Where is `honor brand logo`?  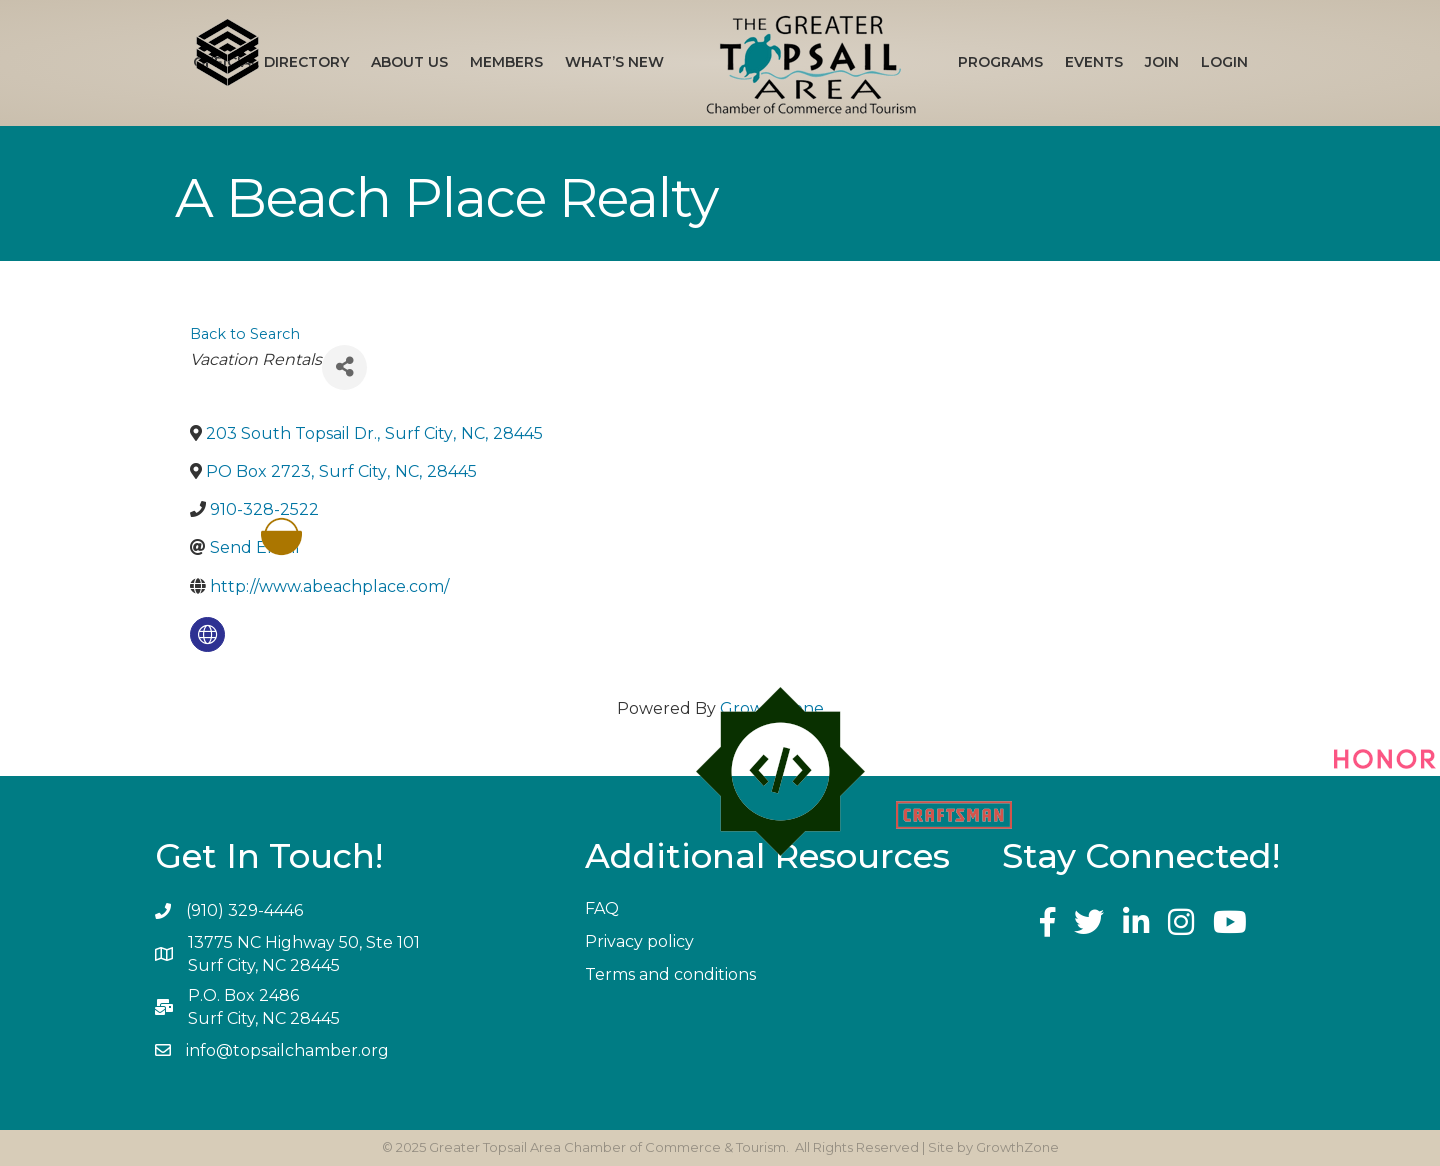
honor brand logo is located at coordinates (1385, 759).